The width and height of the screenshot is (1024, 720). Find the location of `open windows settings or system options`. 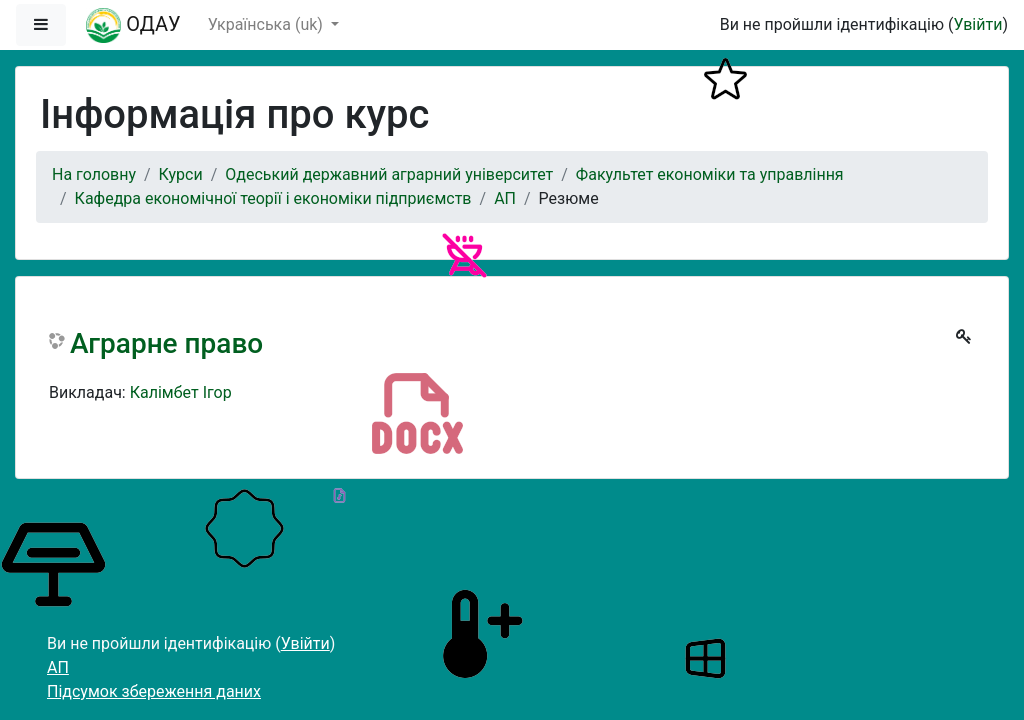

open windows settings or system options is located at coordinates (705, 658).